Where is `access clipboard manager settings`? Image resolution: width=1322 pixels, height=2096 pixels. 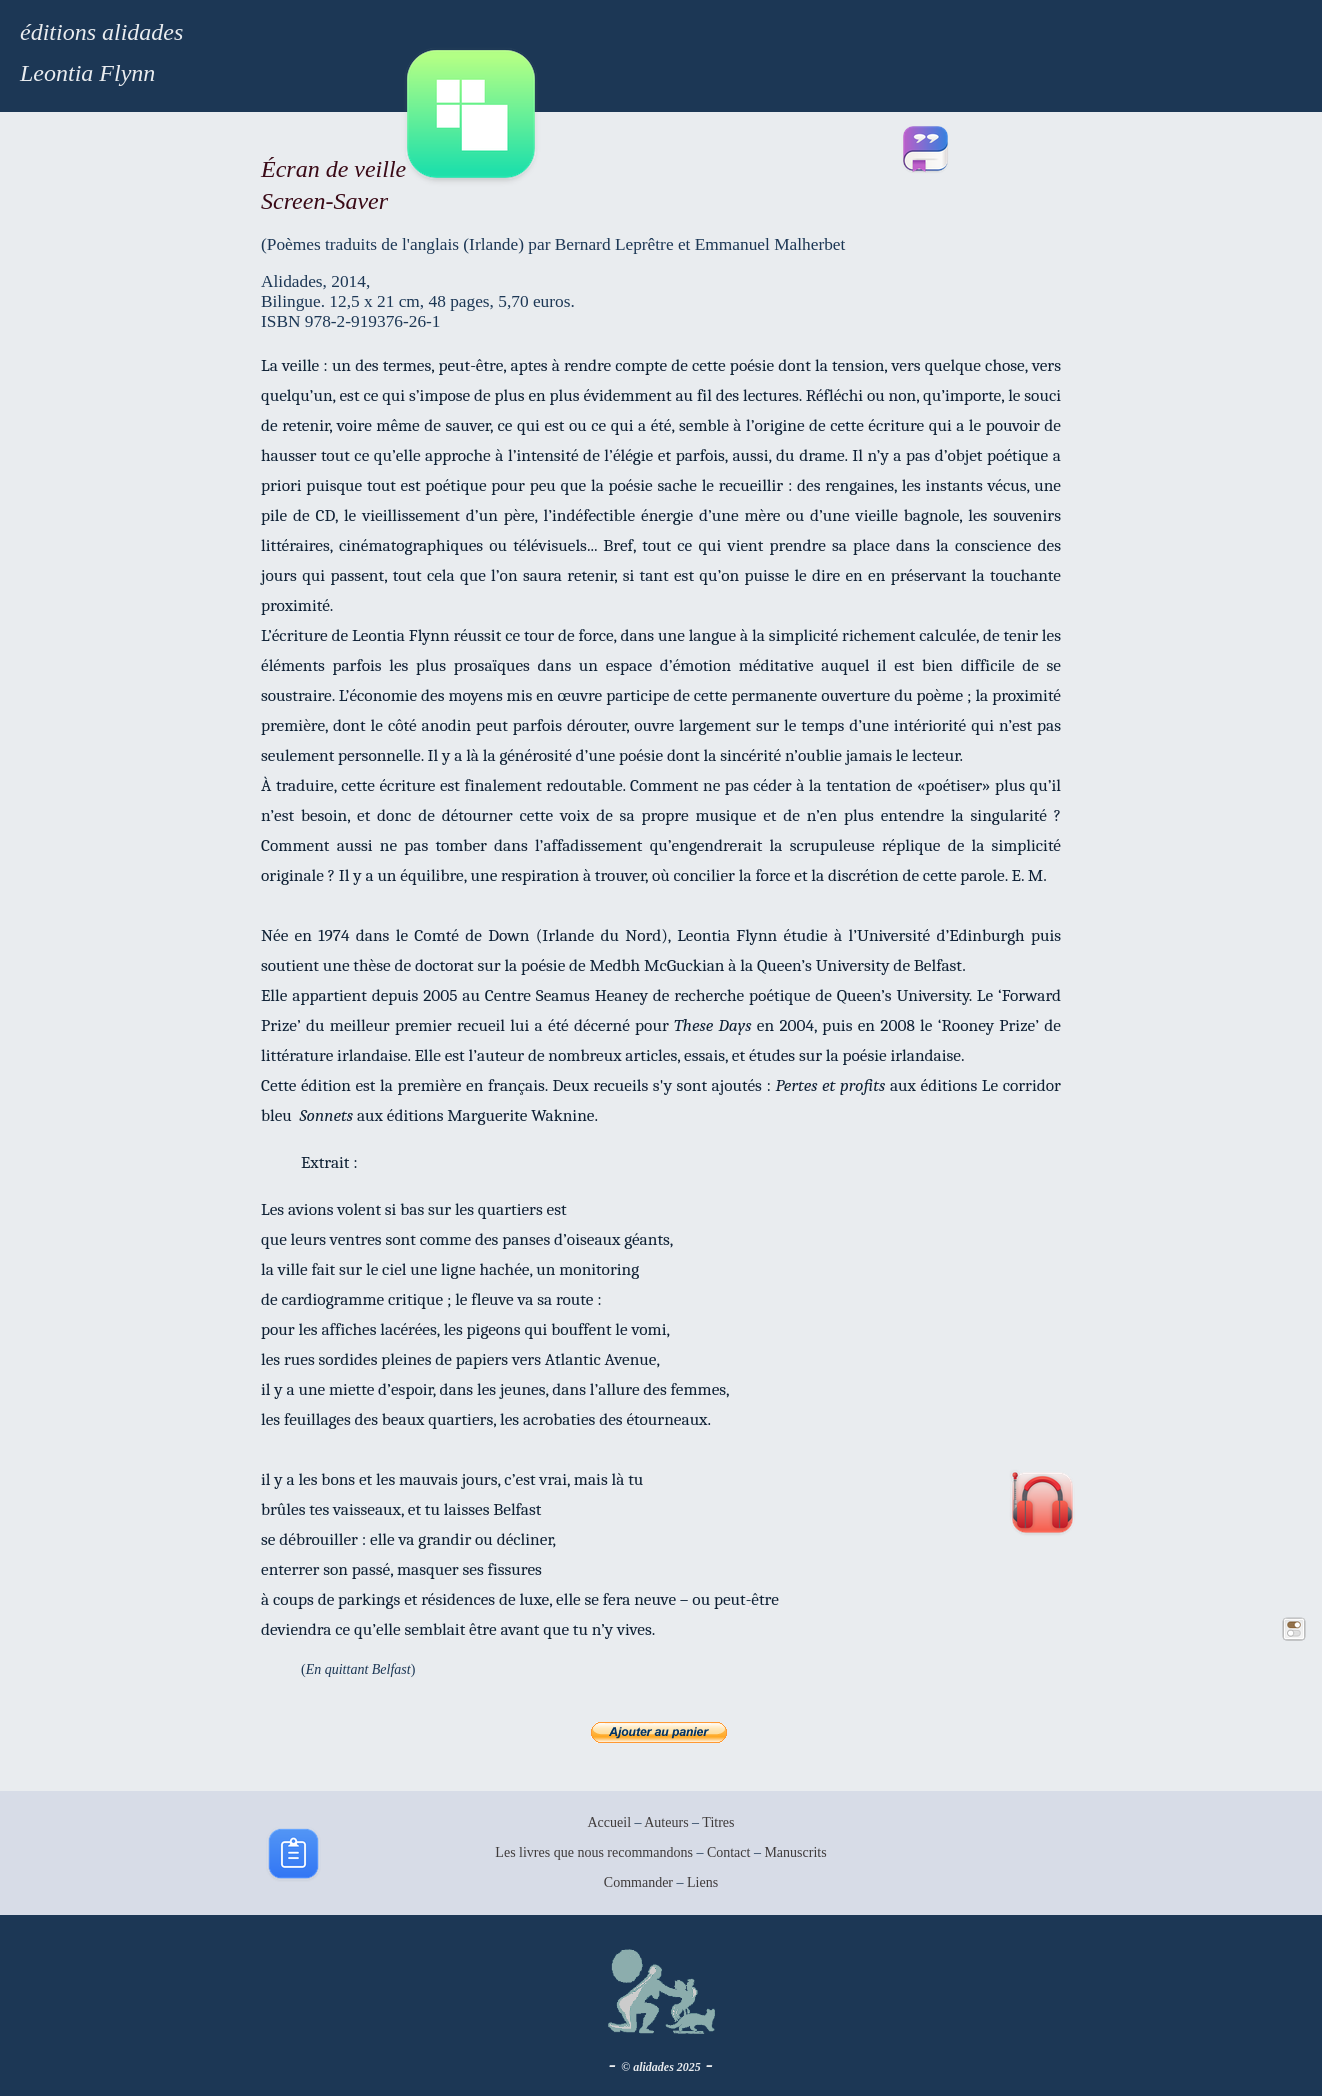 access clipboard manager settings is located at coordinates (293, 1854).